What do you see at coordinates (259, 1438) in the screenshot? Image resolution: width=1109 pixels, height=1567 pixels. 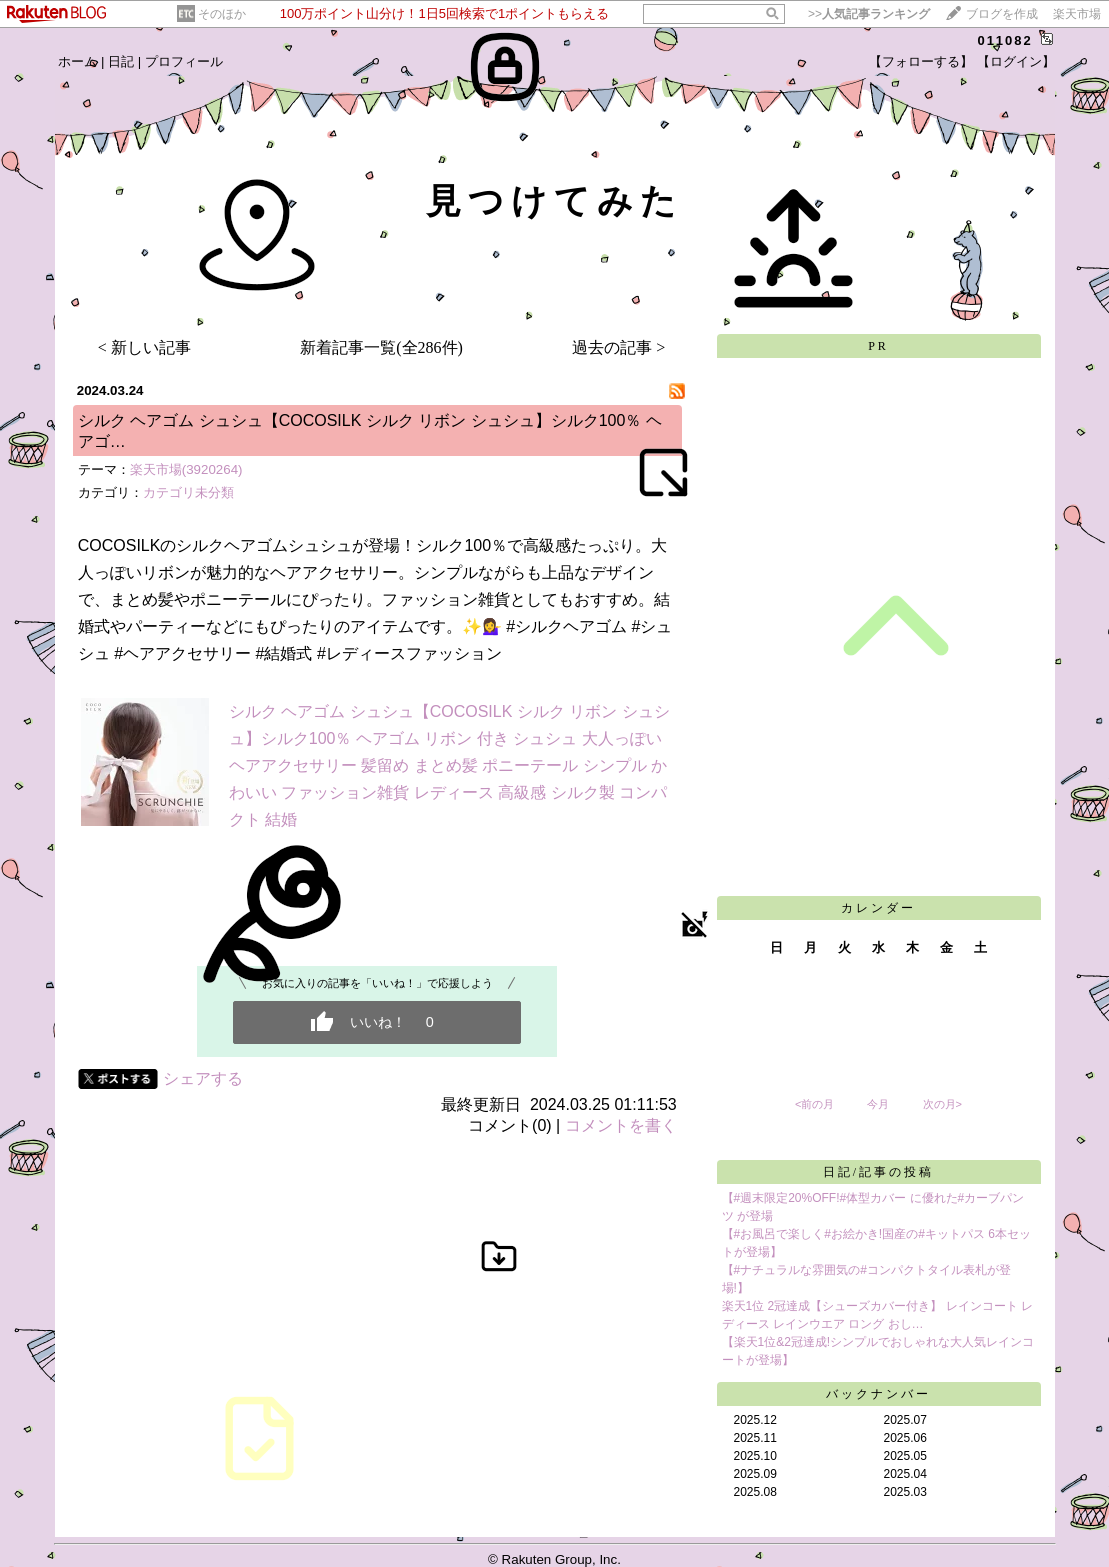 I see `file successfully uploaded or verified` at bounding box center [259, 1438].